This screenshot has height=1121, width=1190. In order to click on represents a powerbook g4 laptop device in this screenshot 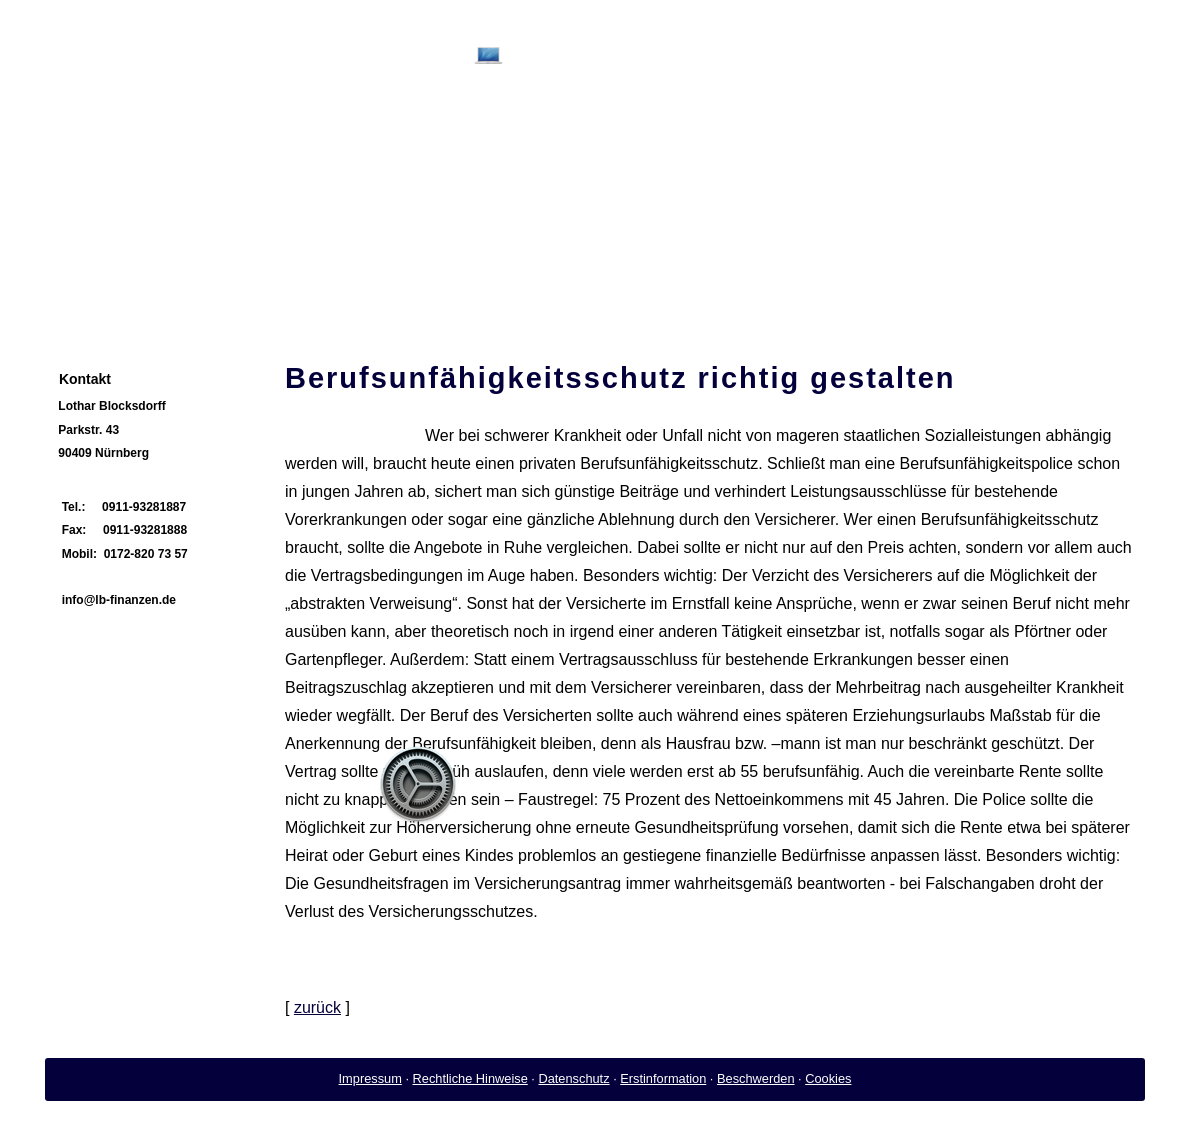, I will do `click(488, 54)`.